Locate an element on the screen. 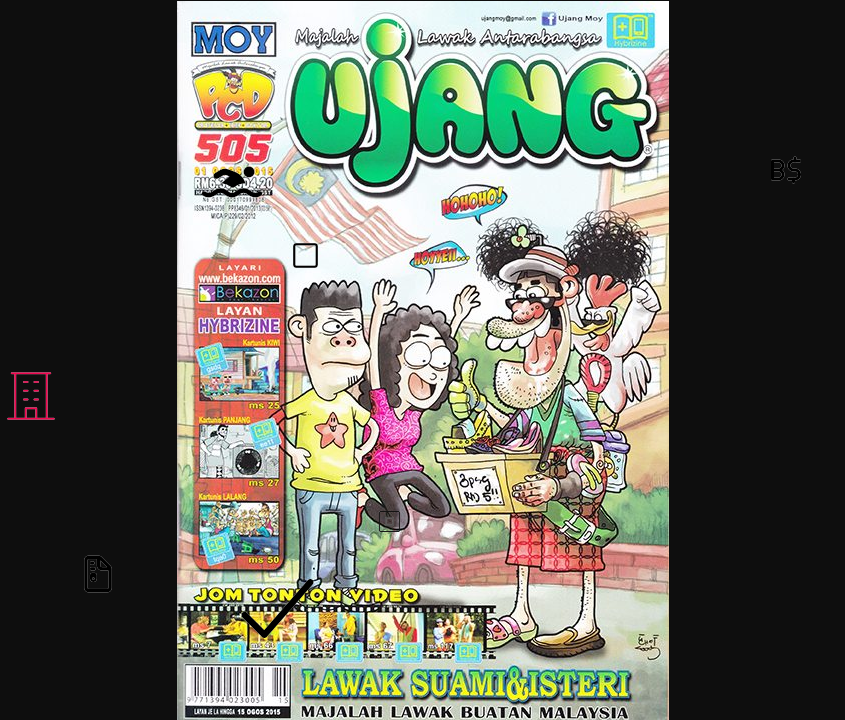 The height and width of the screenshot is (720, 845). select or deselect an item is located at coordinates (305, 255).